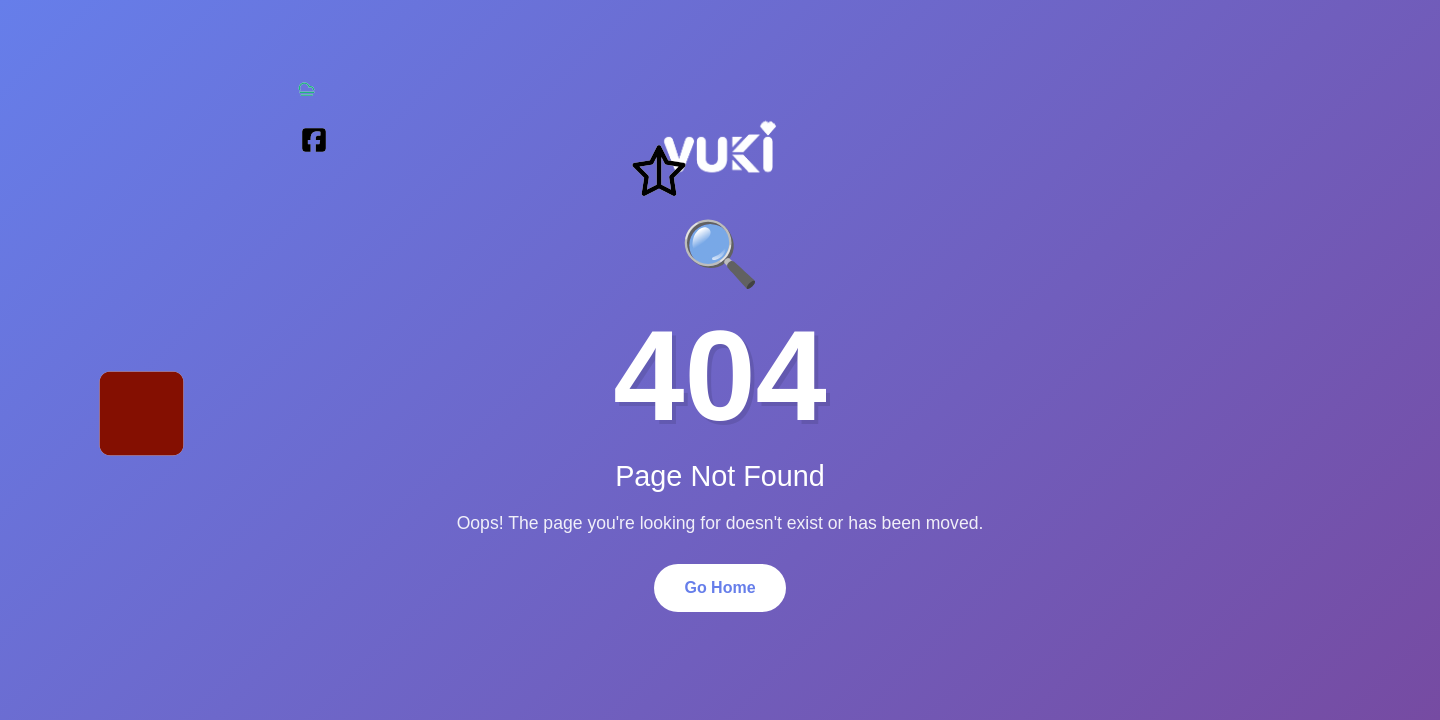 This screenshot has width=1440, height=720. I want to click on indicates a partial or half-star rating, so click(659, 173).